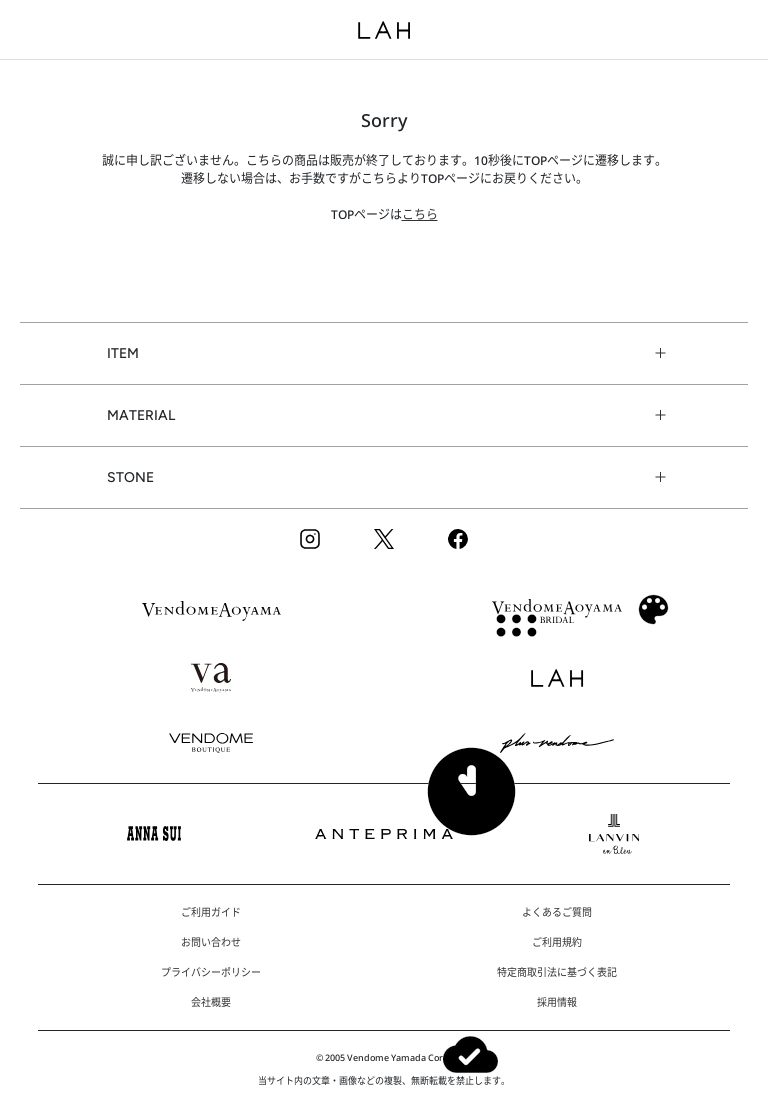 The height and width of the screenshot is (1108, 768). Describe the element at coordinates (470, 1054) in the screenshot. I see `file successfully uploaded to cloud` at that location.